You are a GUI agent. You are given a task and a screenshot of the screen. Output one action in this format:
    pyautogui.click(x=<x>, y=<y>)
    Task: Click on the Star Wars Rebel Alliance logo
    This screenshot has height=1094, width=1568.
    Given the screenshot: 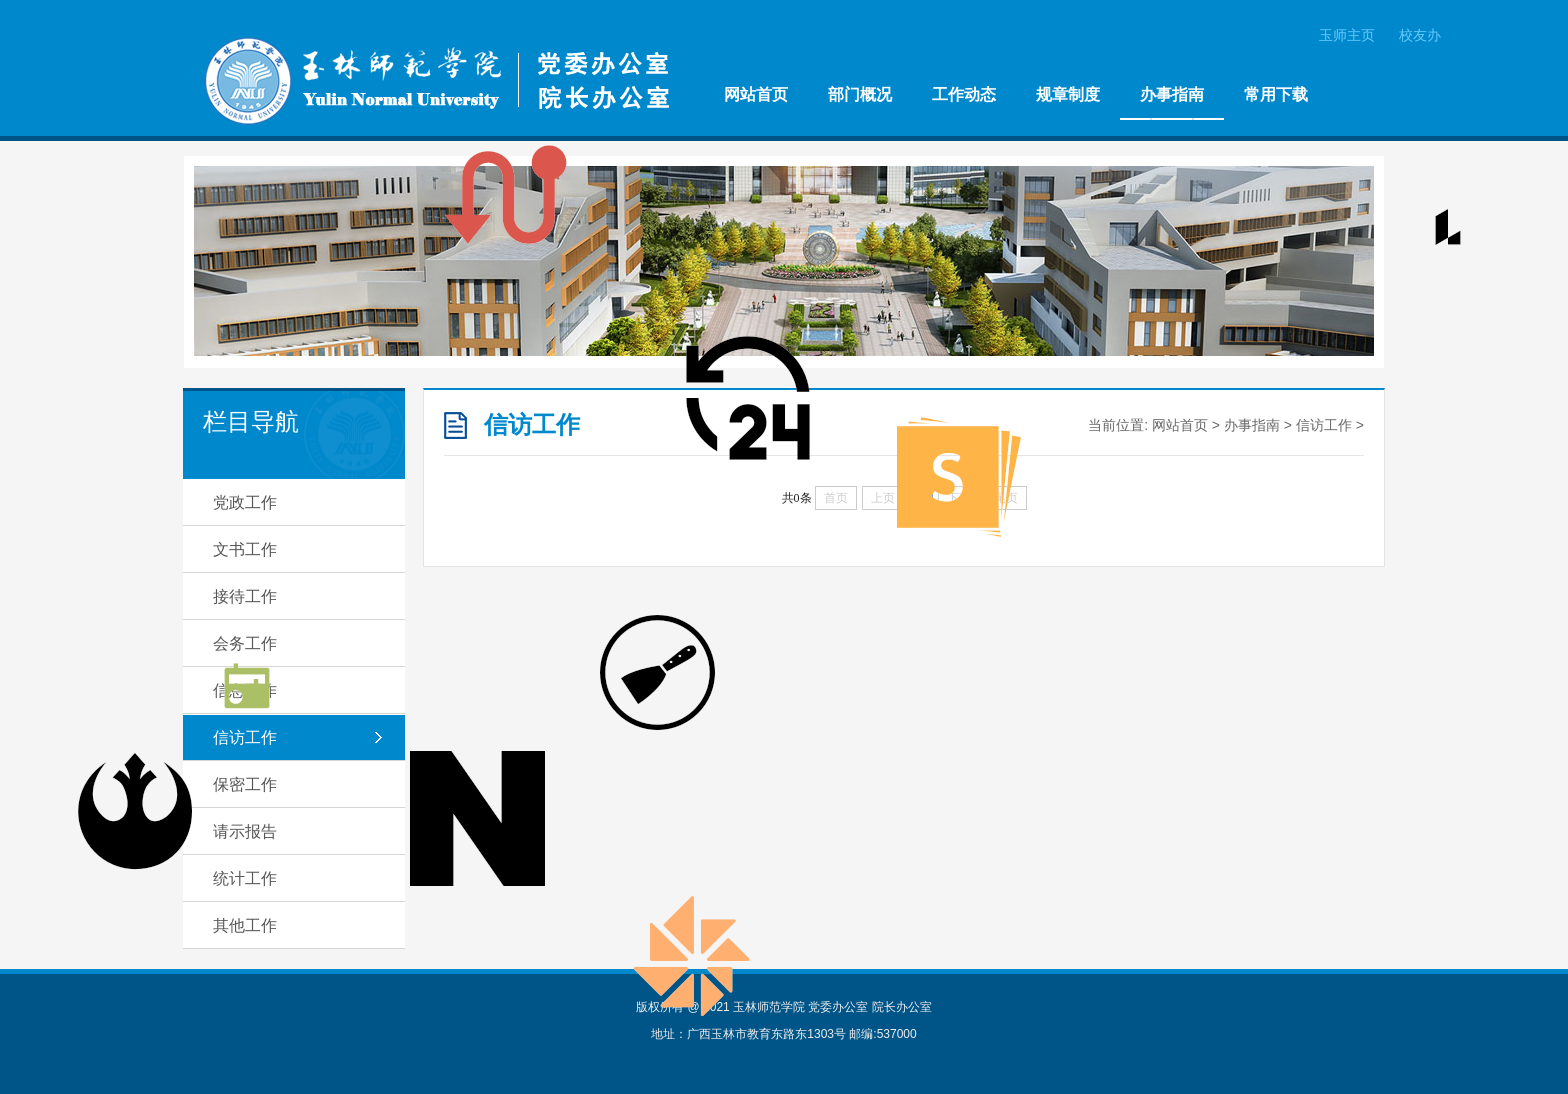 What is the action you would take?
    pyautogui.click(x=135, y=811)
    